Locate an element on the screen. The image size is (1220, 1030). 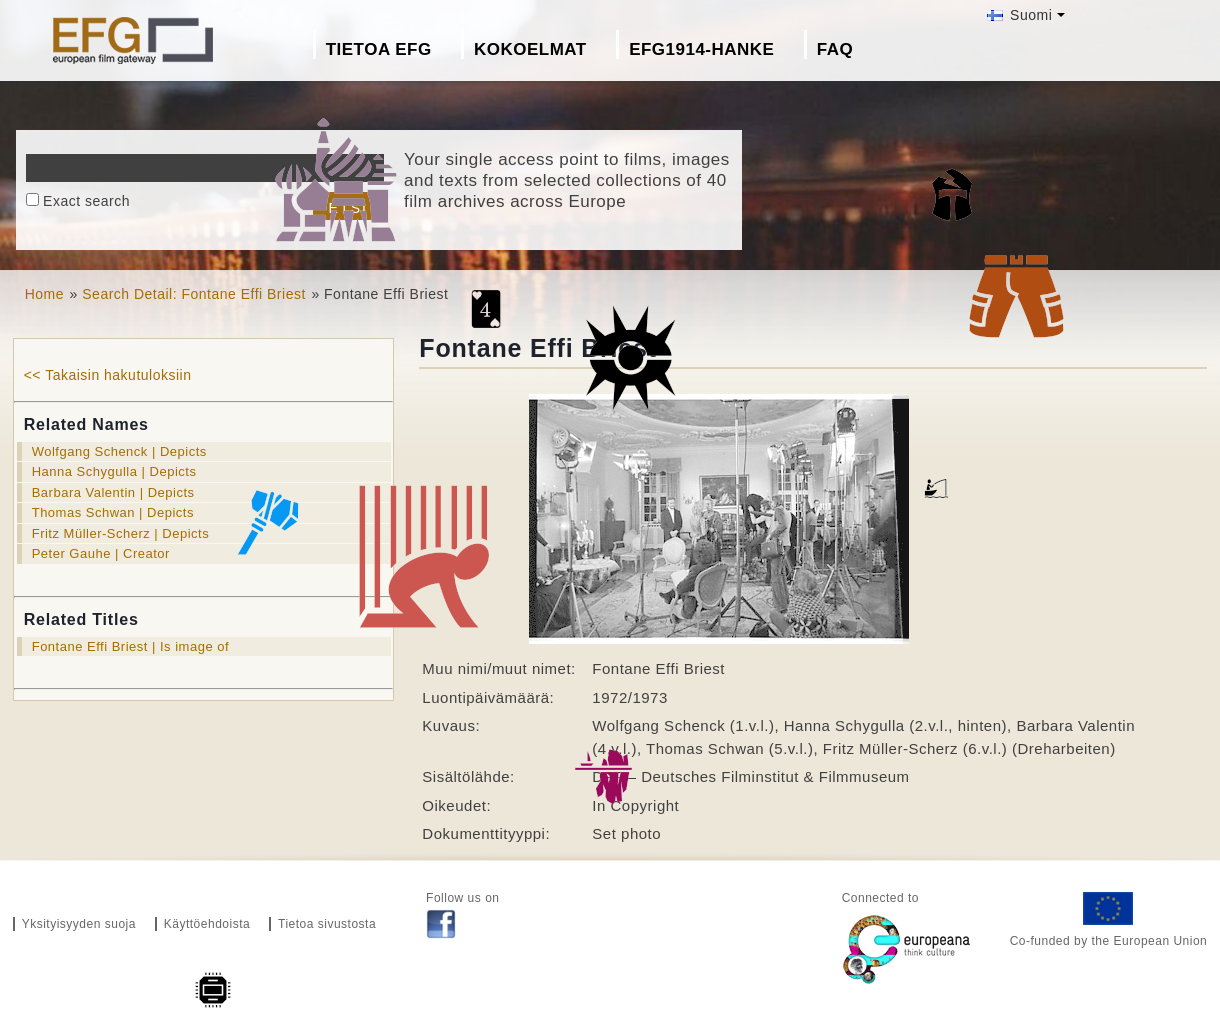
select shorts or casual clothing option is located at coordinates (1016, 296).